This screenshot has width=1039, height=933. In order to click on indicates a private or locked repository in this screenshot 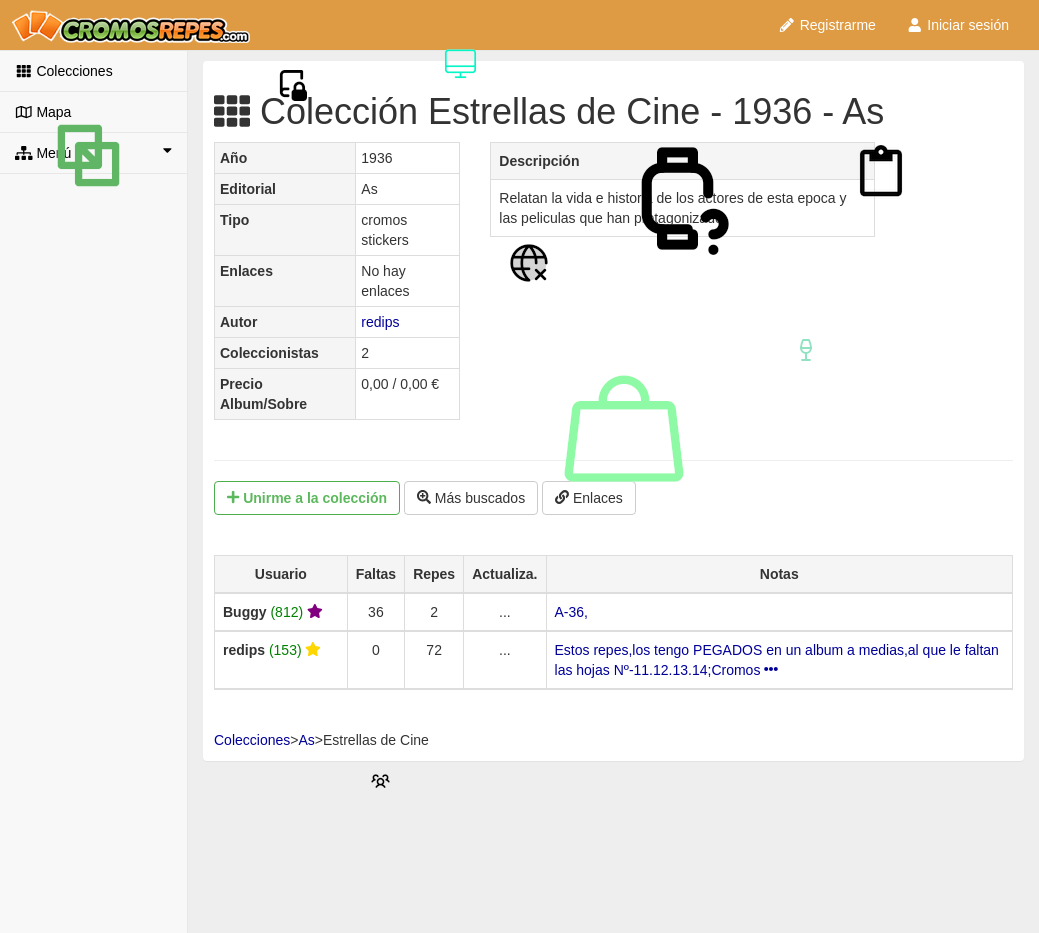, I will do `click(291, 85)`.